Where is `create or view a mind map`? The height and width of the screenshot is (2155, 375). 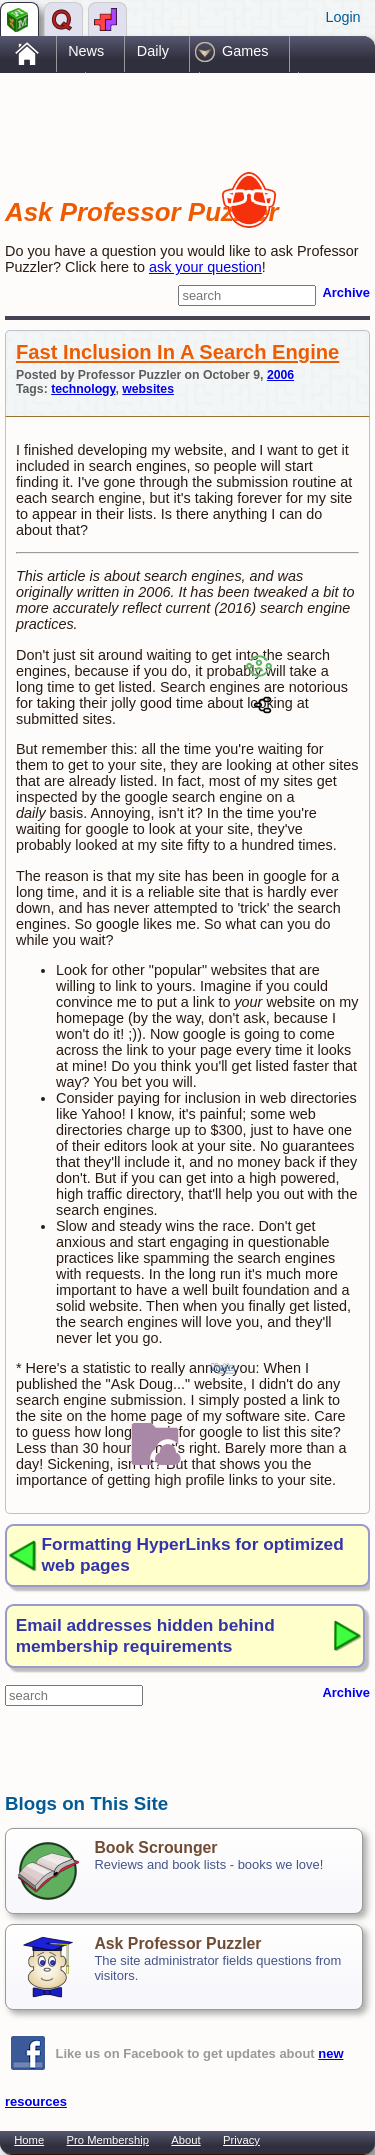 create or view a mind map is located at coordinates (263, 705).